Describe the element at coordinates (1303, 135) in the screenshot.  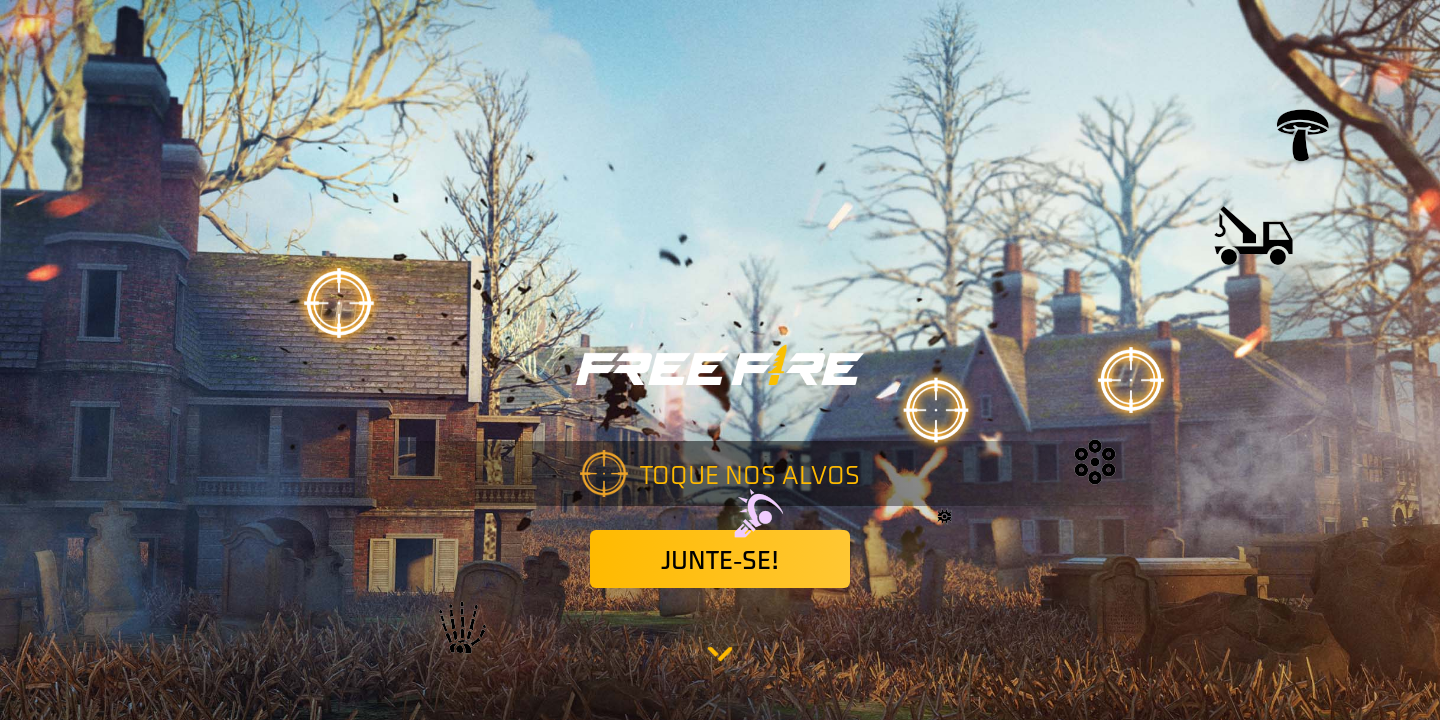
I see `mushroom ingredient or item in a game inventory` at that location.